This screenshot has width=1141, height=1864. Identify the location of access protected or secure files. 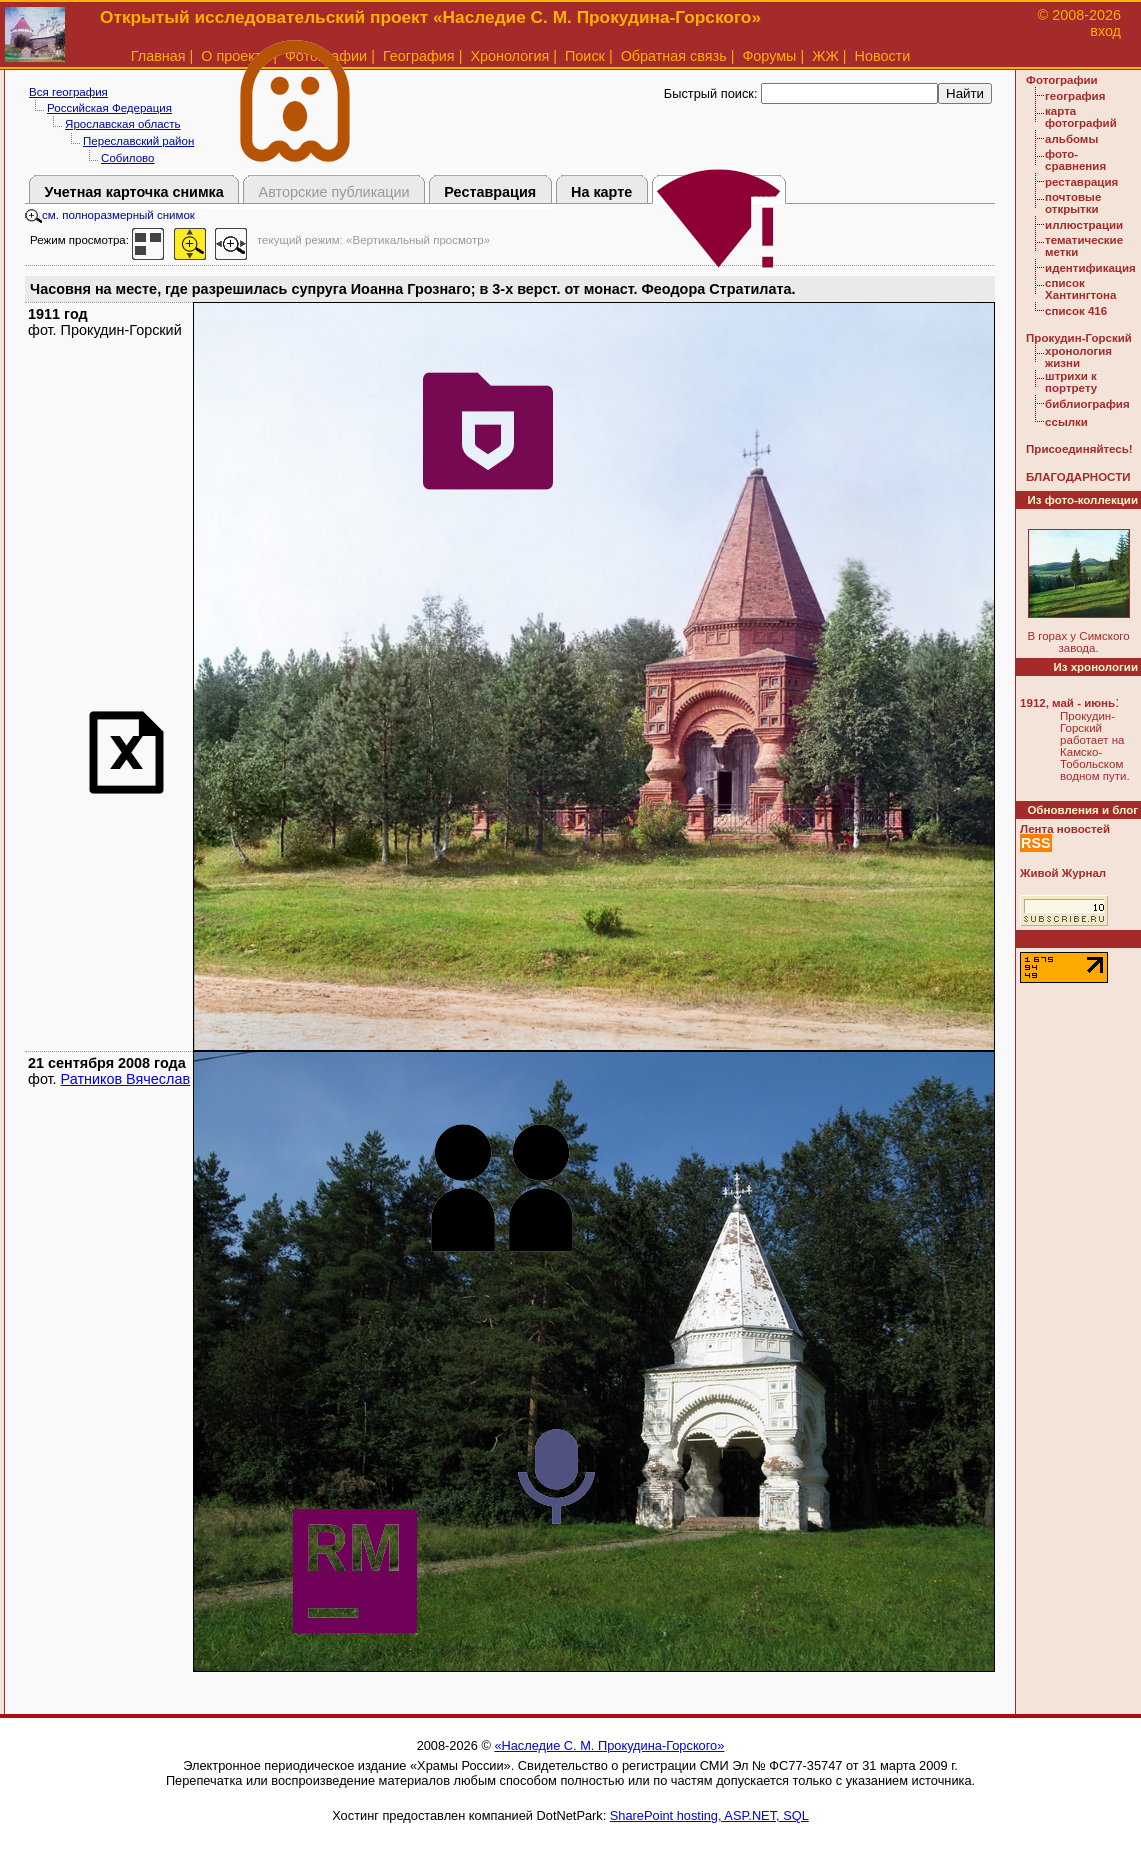
(488, 431).